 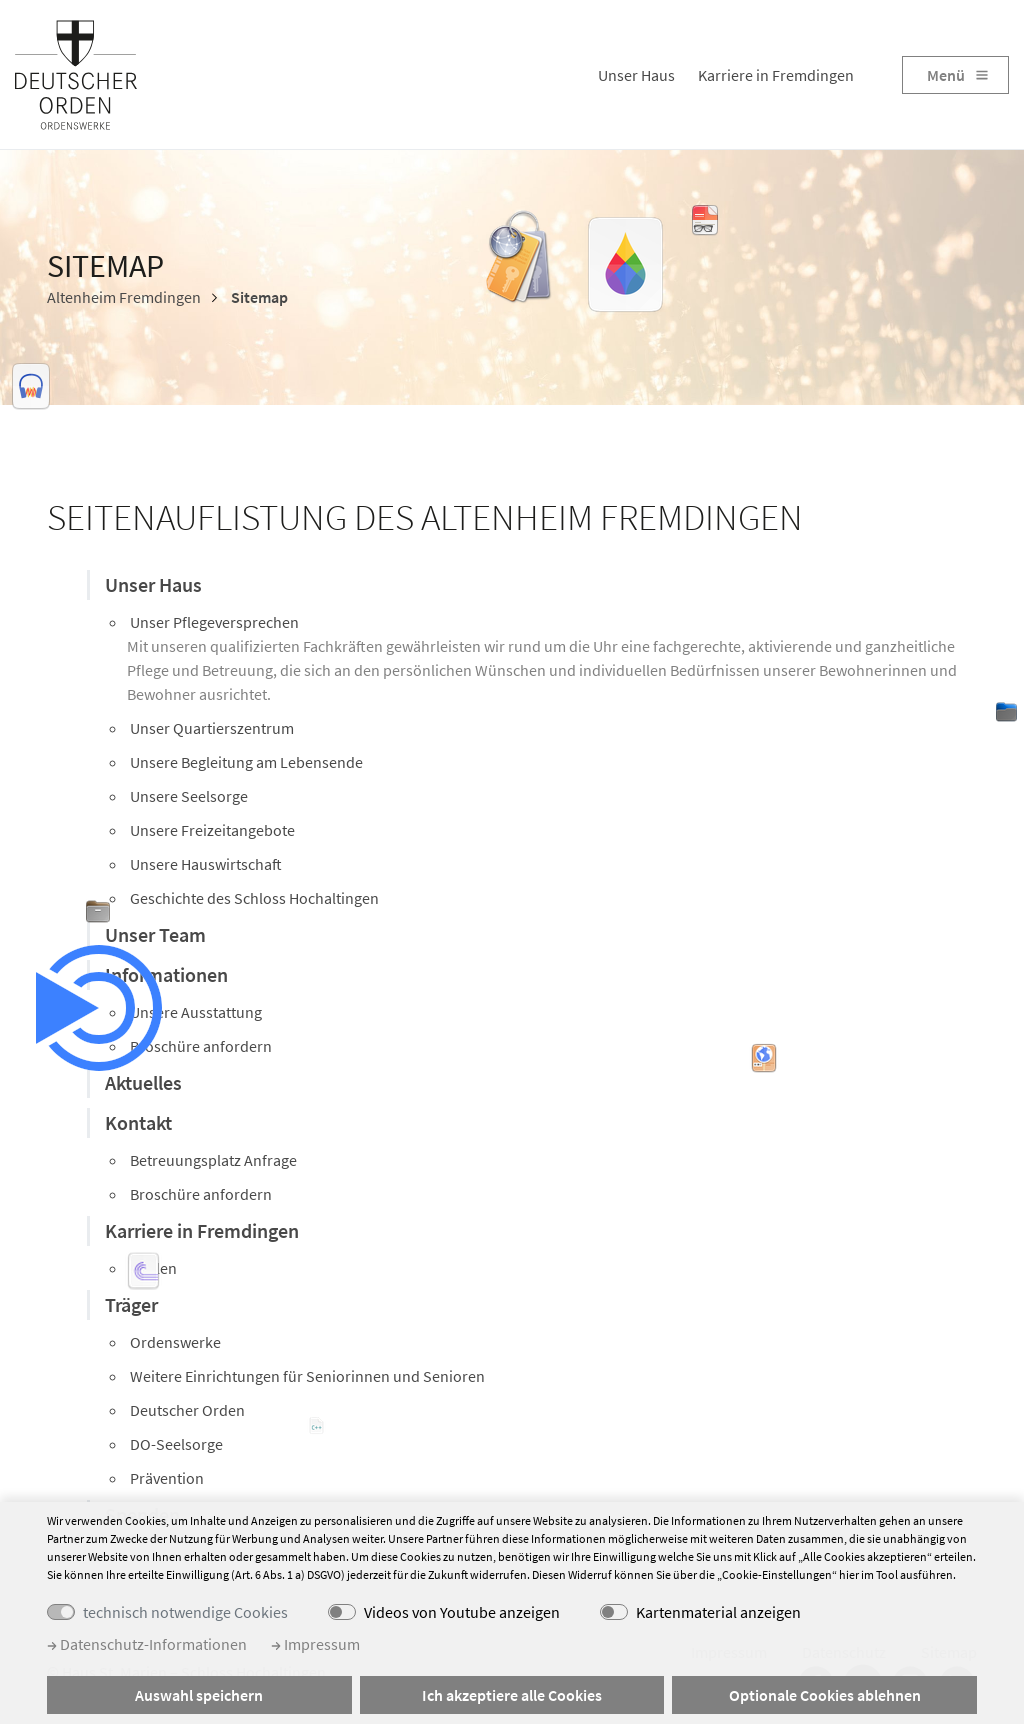 What do you see at coordinates (705, 220) in the screenshot?
I see `open the Papers document viewer app` at bounding box center [705, 220].